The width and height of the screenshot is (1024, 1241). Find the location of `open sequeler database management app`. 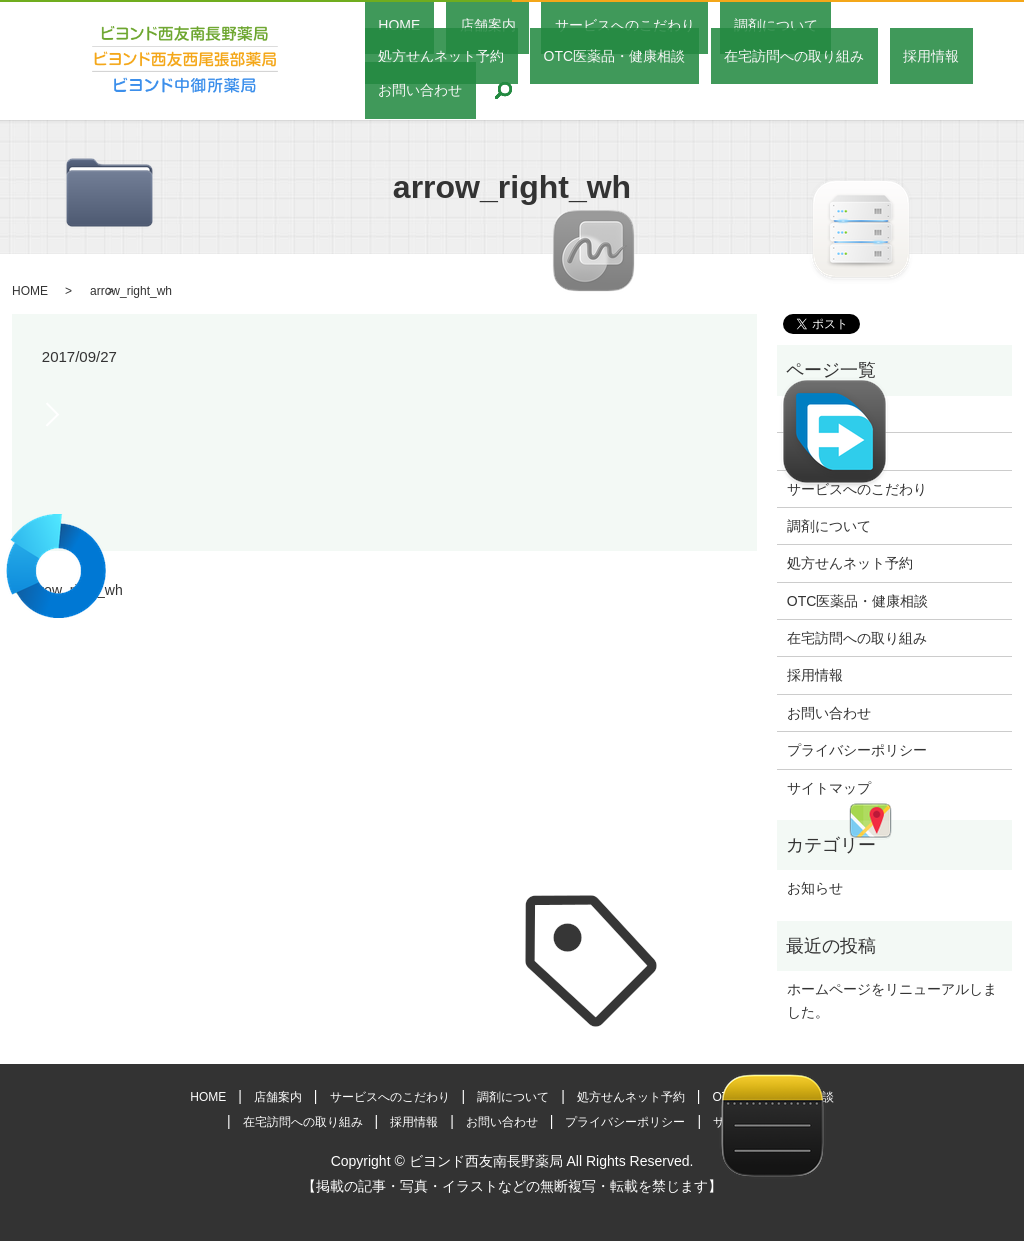

open sequeler database management app is located at coordinates (861, 229).